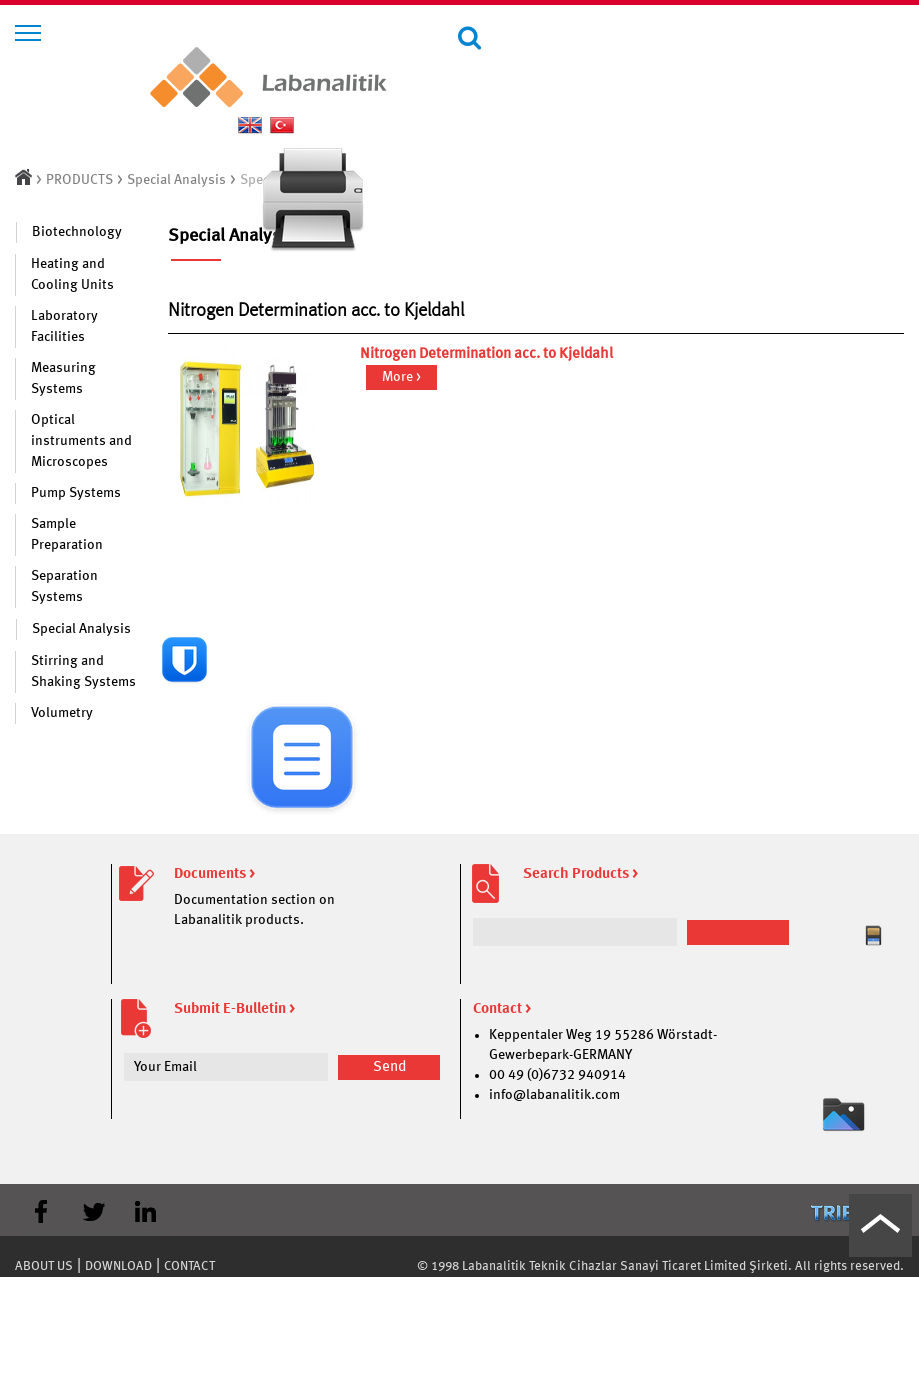 This screenshot has height=1382, width=919. Describe the element at coordinates (843, 1115) in the screenshot. I see `open pictures folder` at that location.